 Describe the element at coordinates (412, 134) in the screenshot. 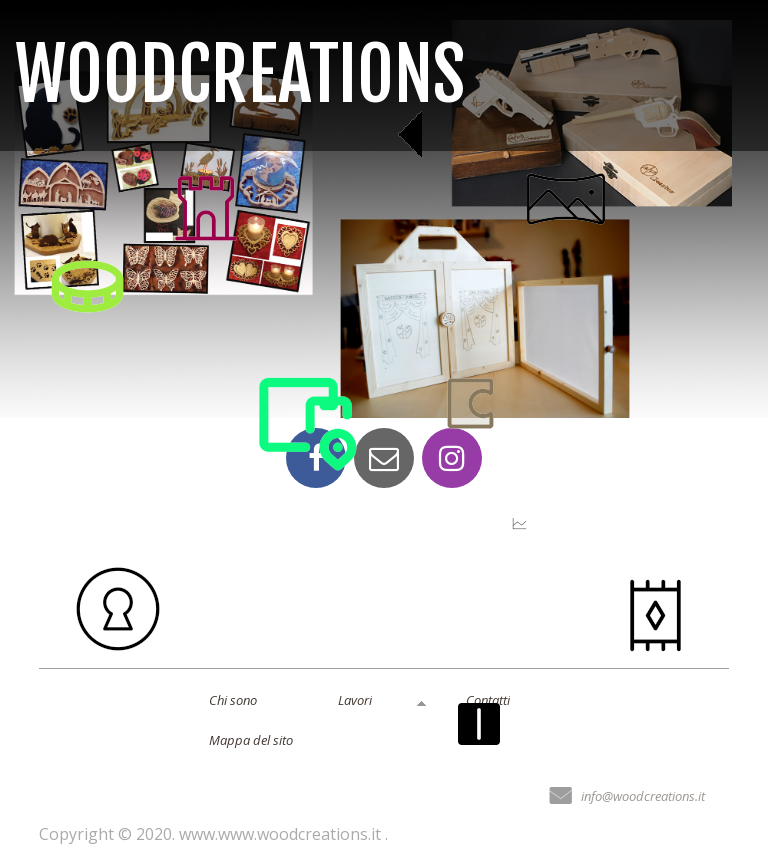

I see `navigate to the previous item or screen` at that location.